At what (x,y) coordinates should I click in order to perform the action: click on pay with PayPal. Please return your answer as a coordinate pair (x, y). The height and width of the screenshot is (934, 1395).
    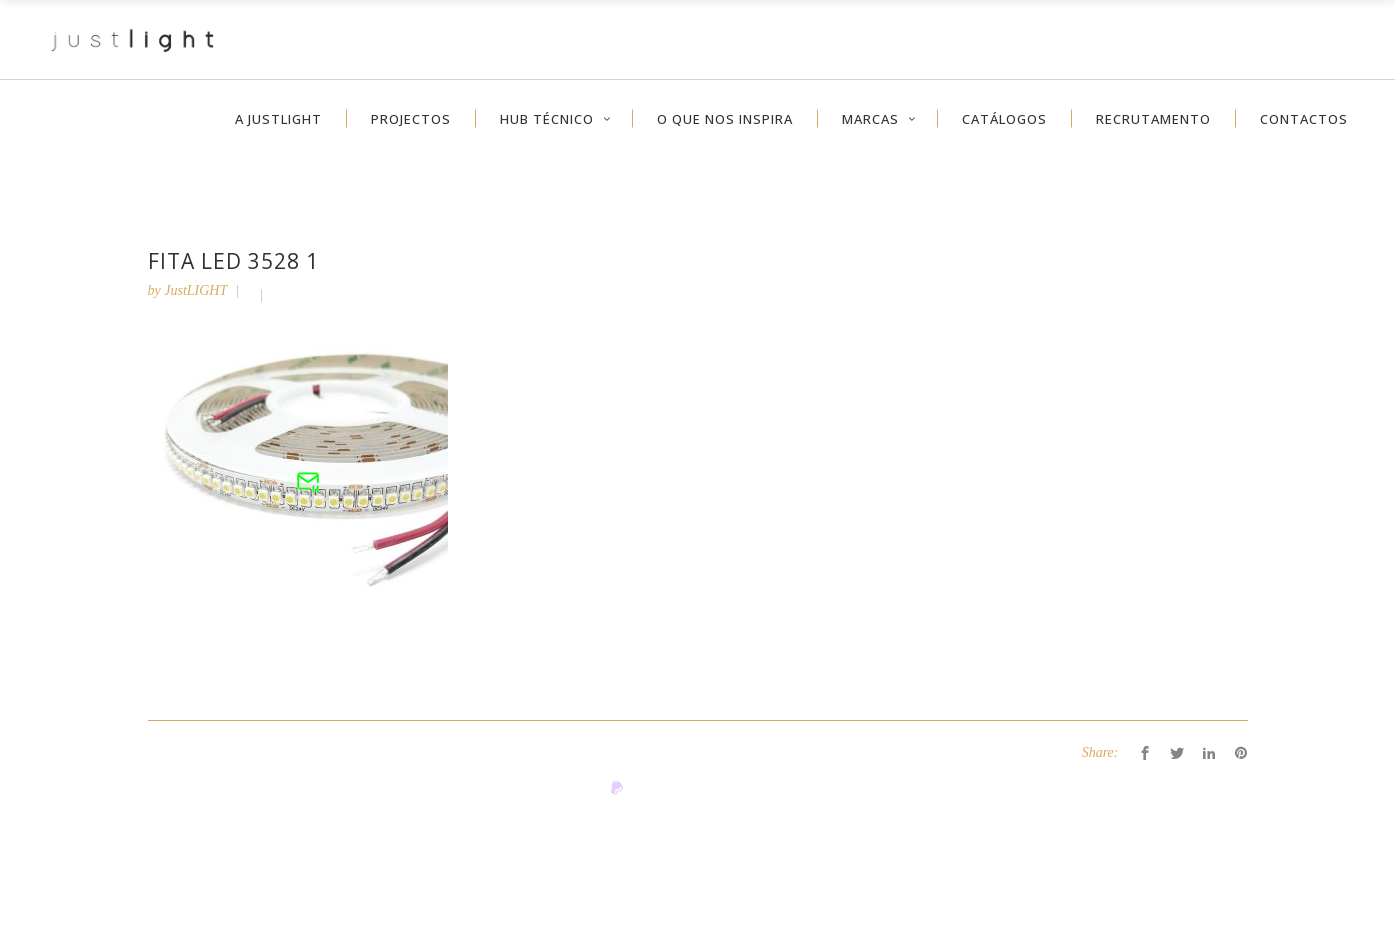
    Looking at the image, I should click on (617, 788).